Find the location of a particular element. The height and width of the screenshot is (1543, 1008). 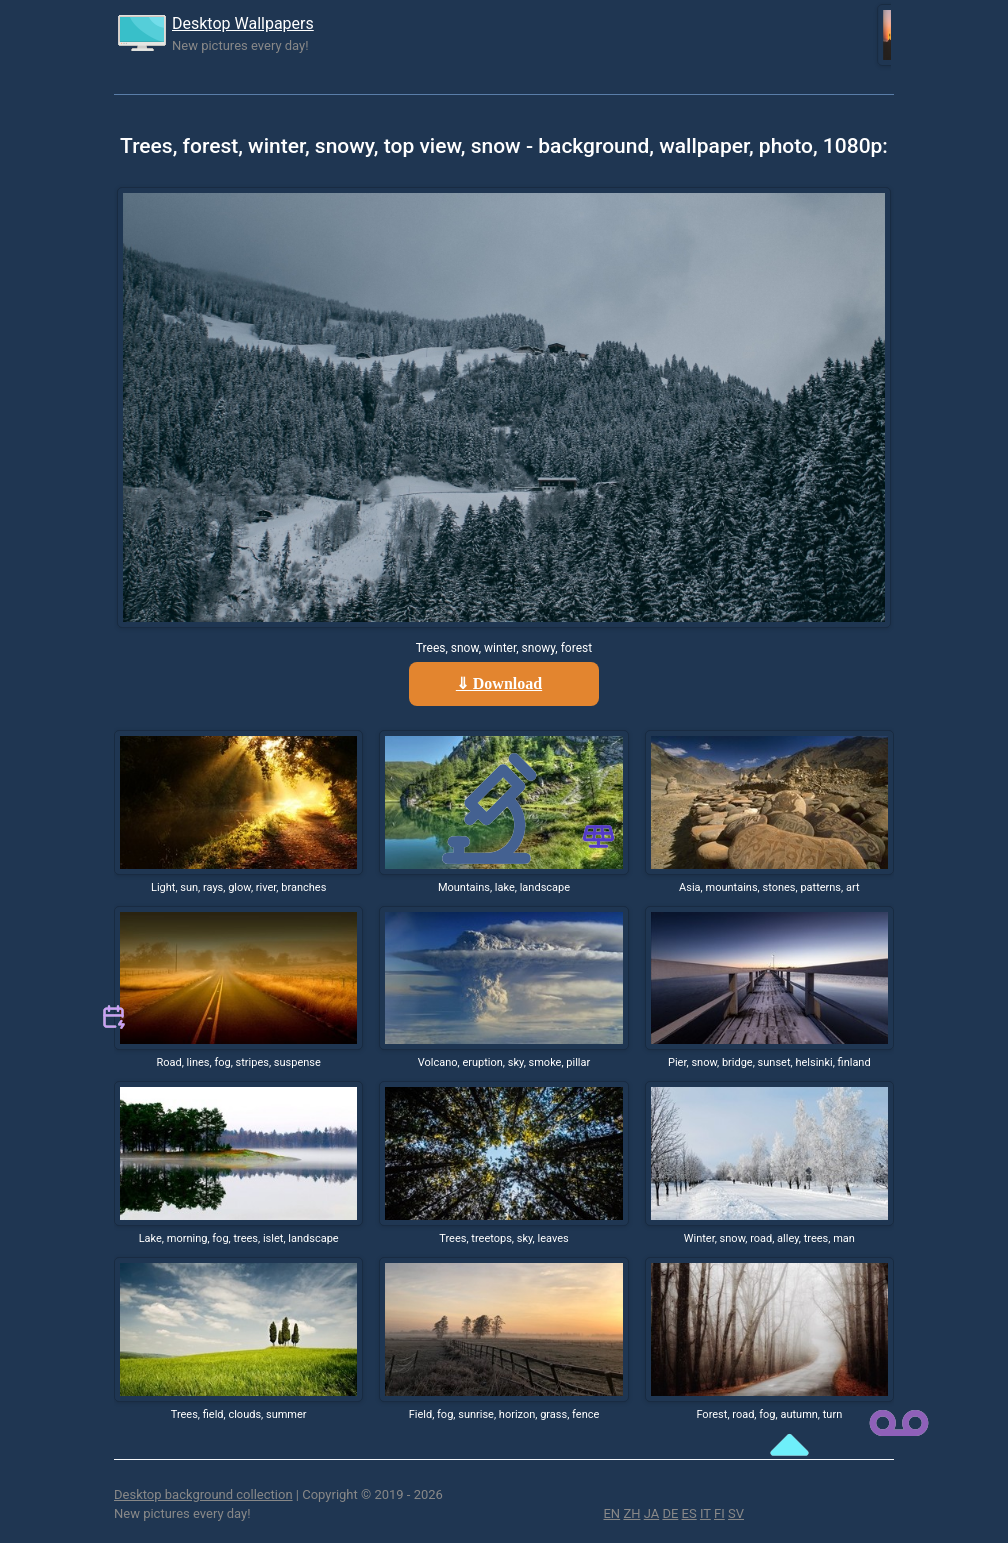

access voicemail messages is located at coordinates (899, 1423).